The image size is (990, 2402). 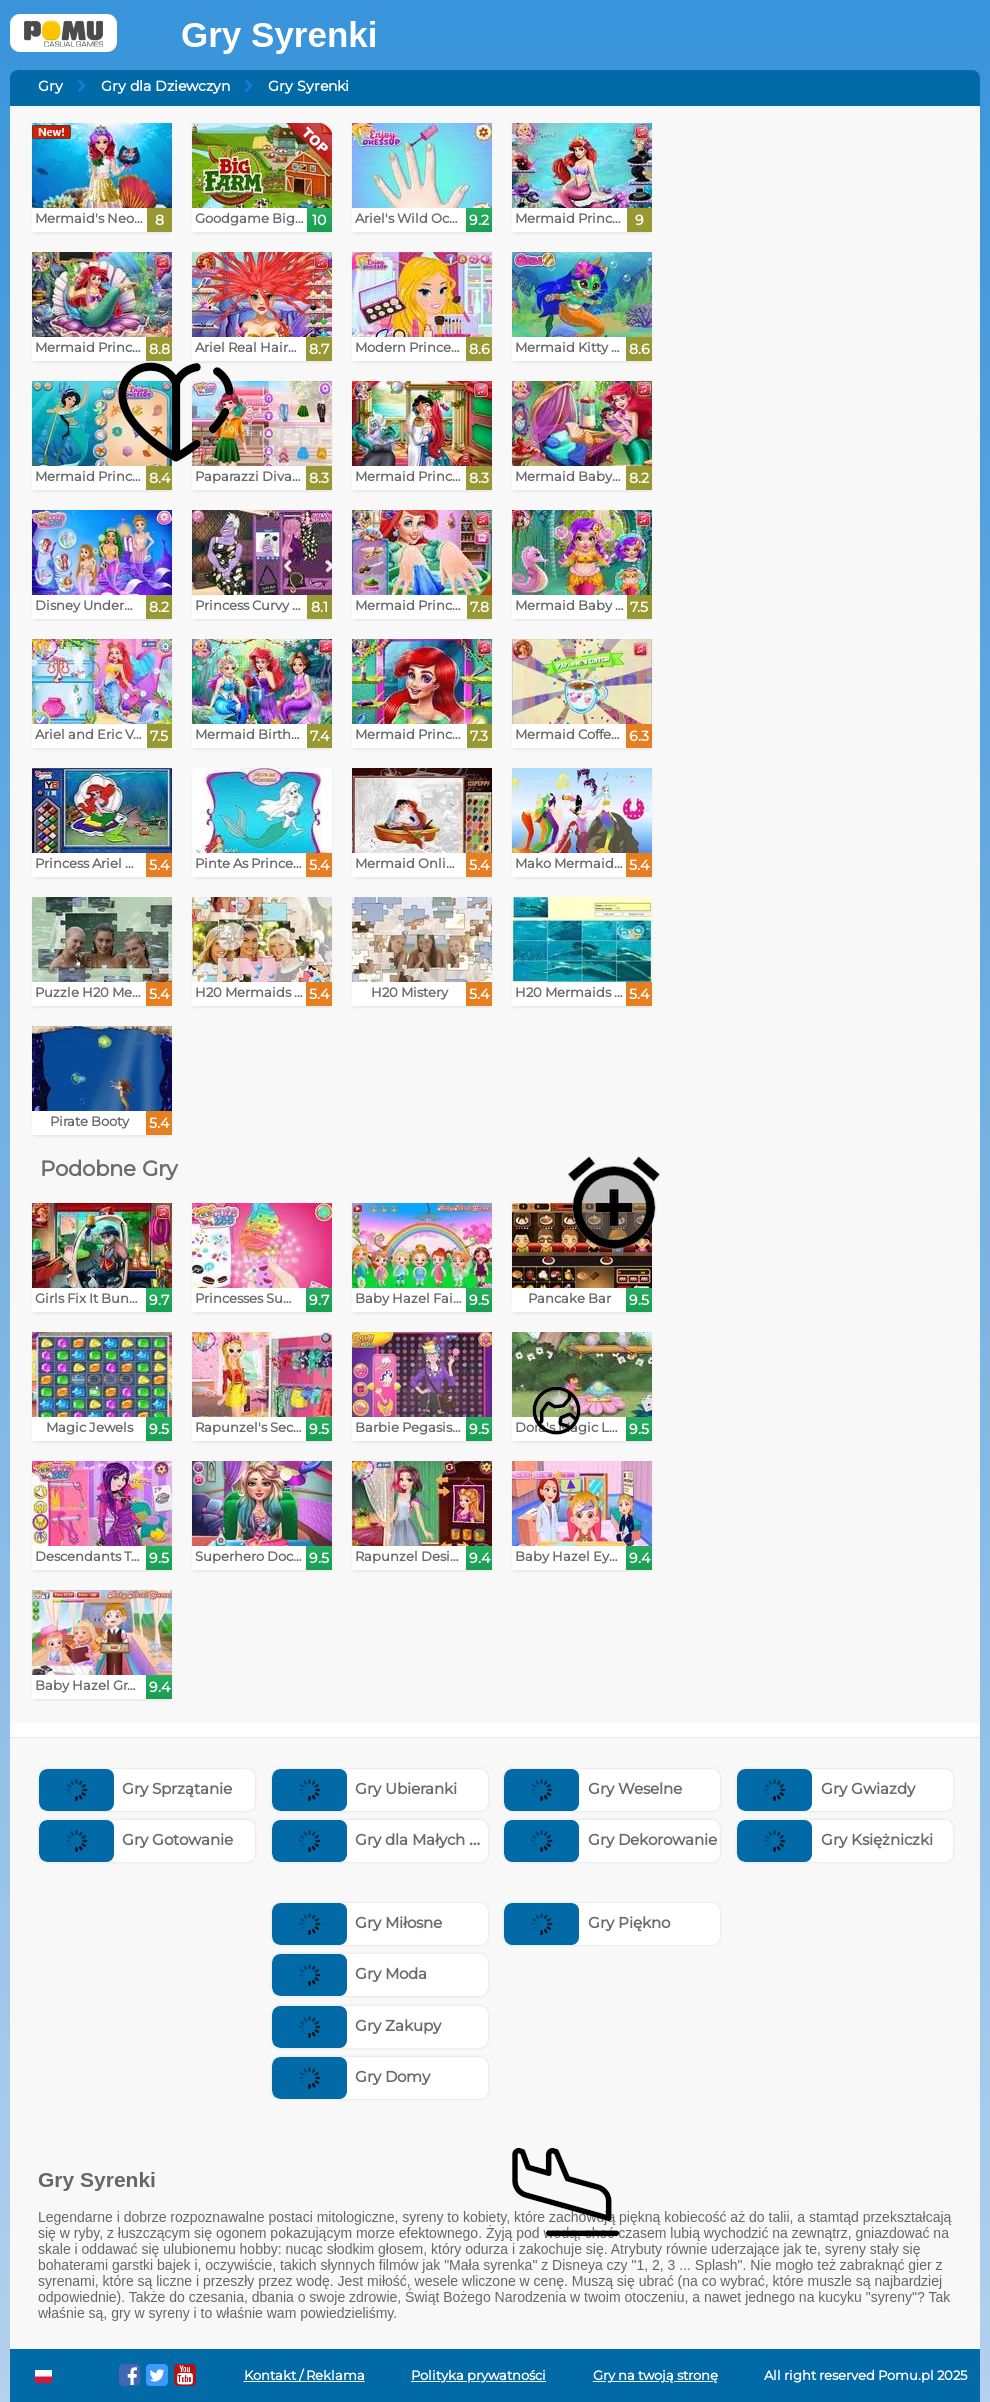 I want to click on switch to international or global settings, so click(x=556, y=1410).